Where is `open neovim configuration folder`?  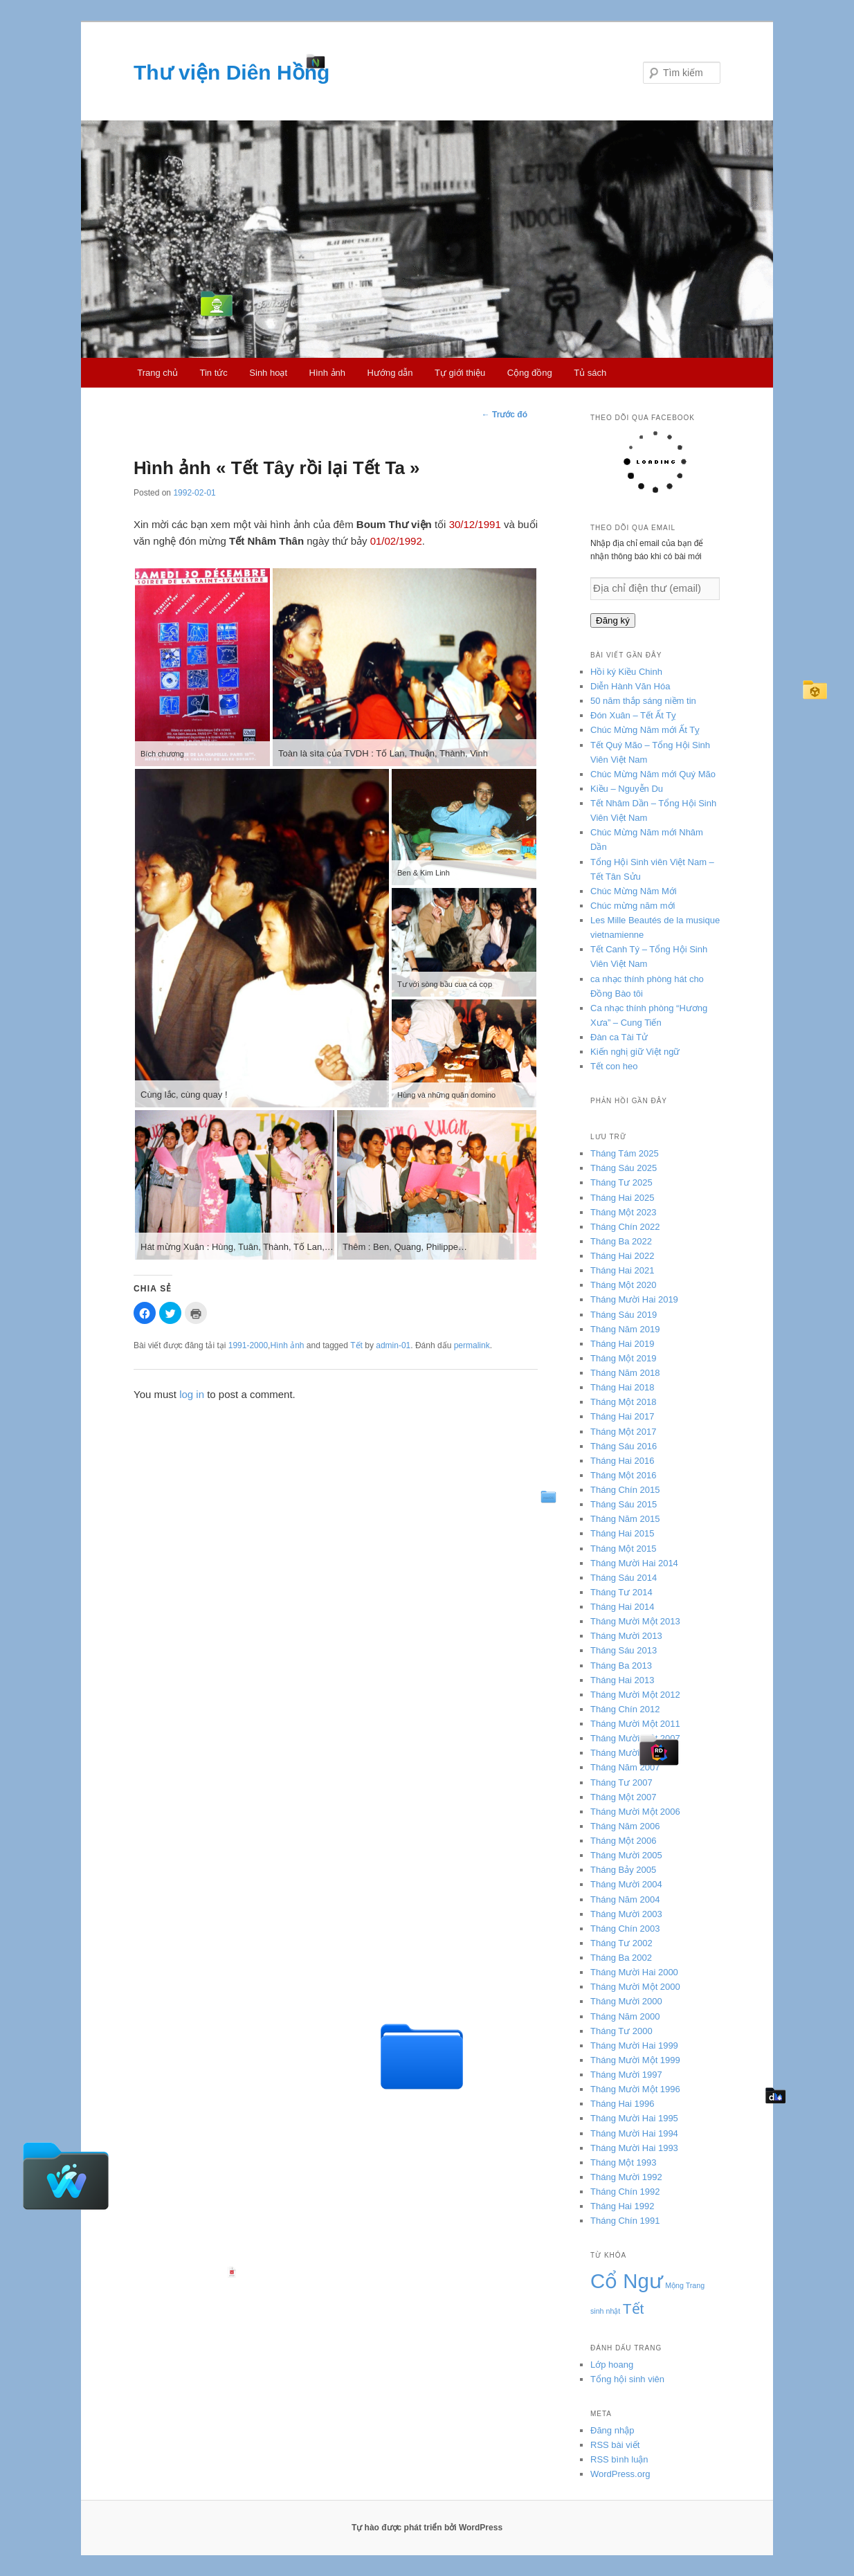 open neovim configuration folder is located at coordinates (316, 62).